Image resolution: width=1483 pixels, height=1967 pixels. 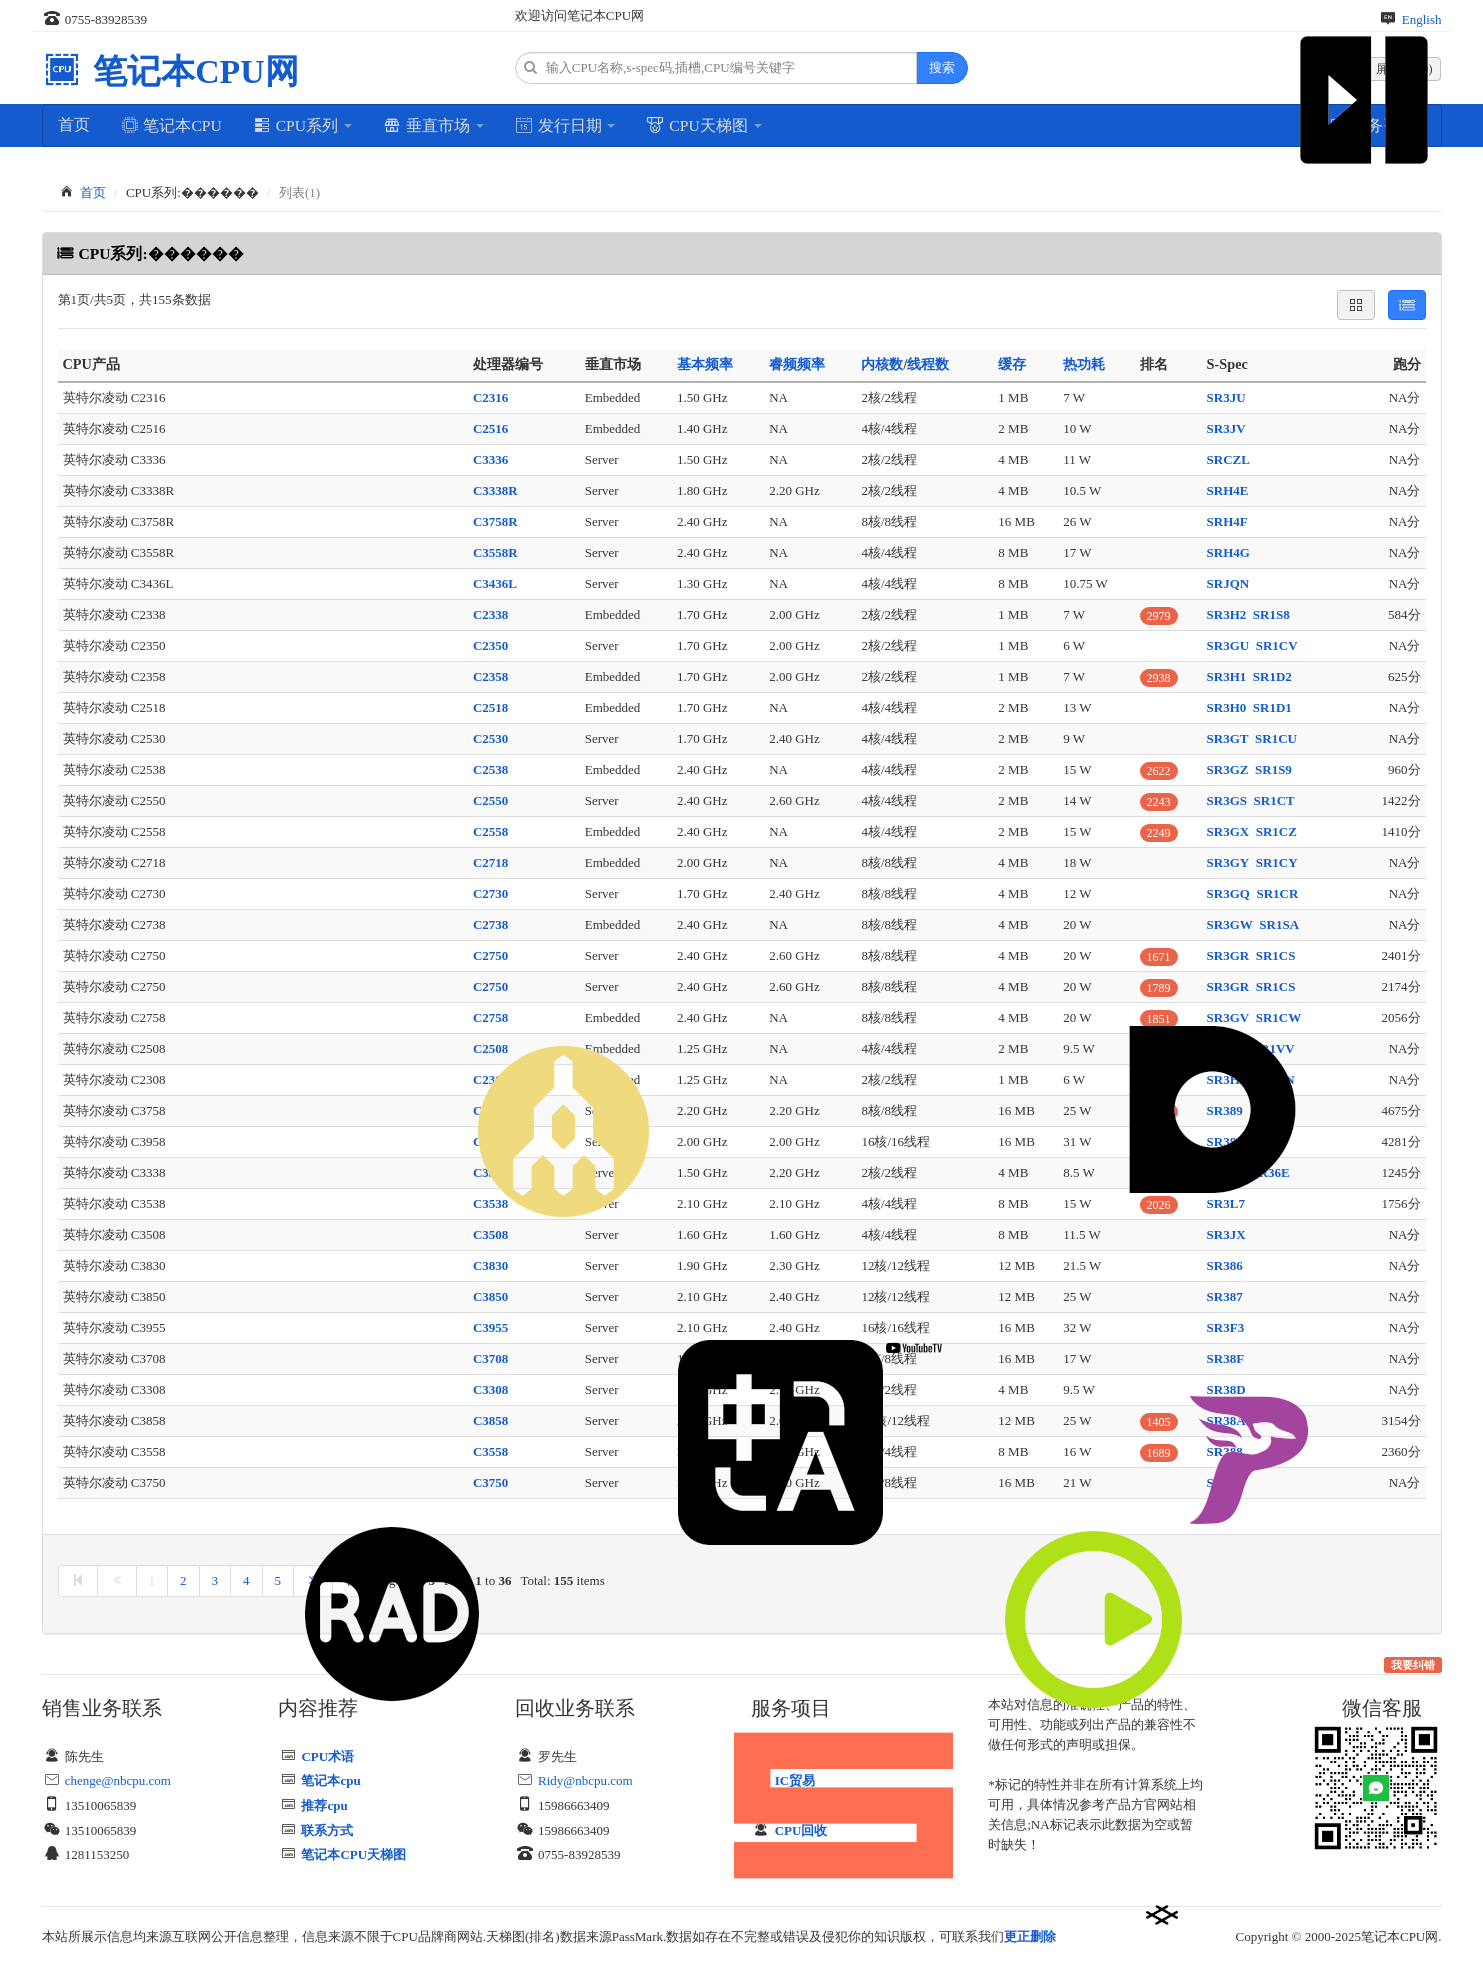 I want to click on pelican static site generator logo, so click(x=1249, y=1460).